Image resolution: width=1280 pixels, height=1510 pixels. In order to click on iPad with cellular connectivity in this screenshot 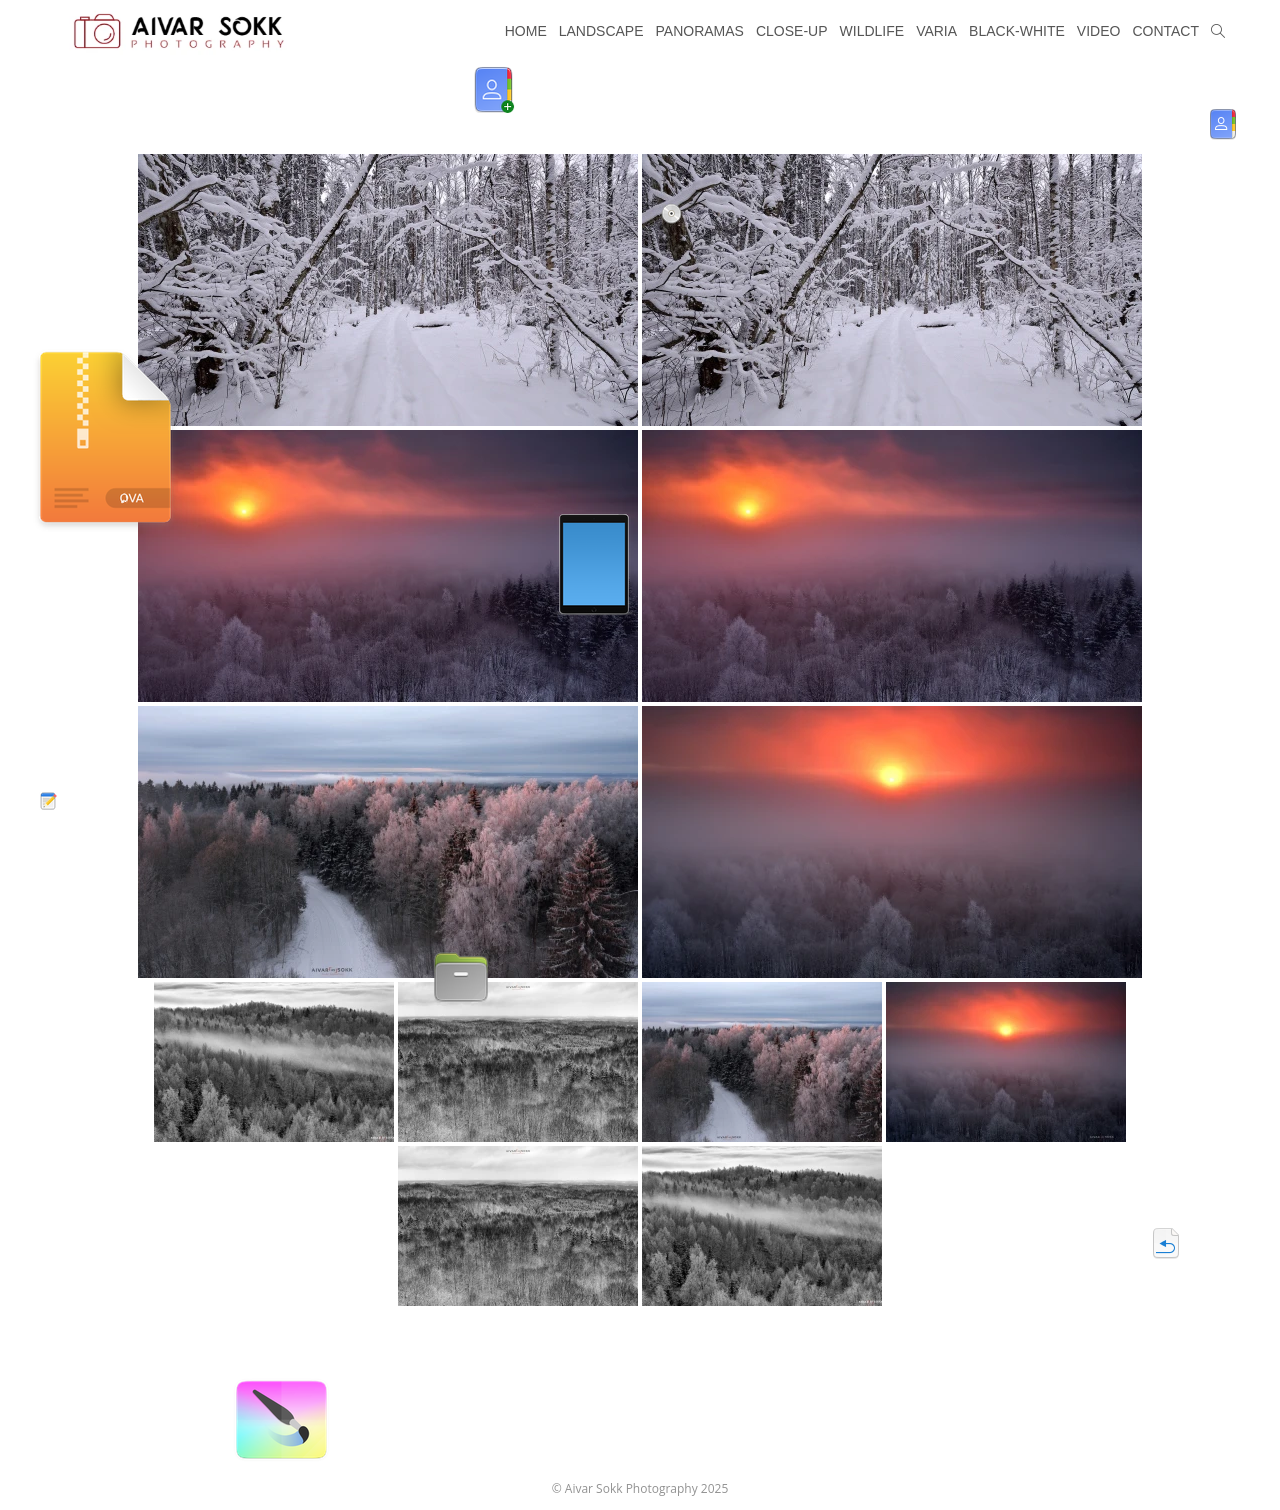, I will do `click(594, 565)`.